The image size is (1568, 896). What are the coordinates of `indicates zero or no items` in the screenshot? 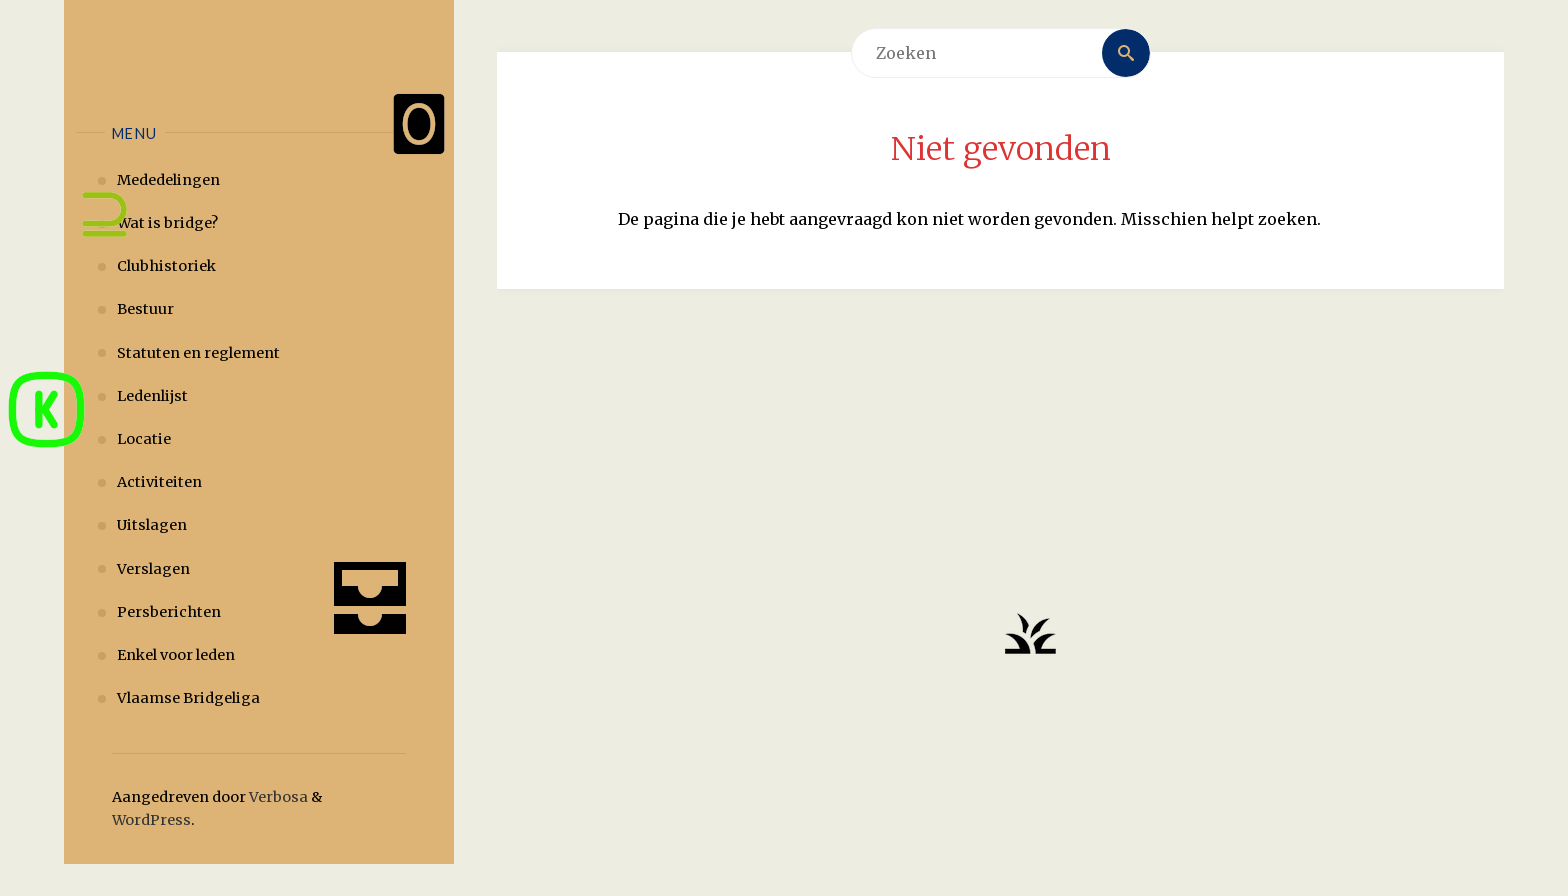 It's located at (419, 124).